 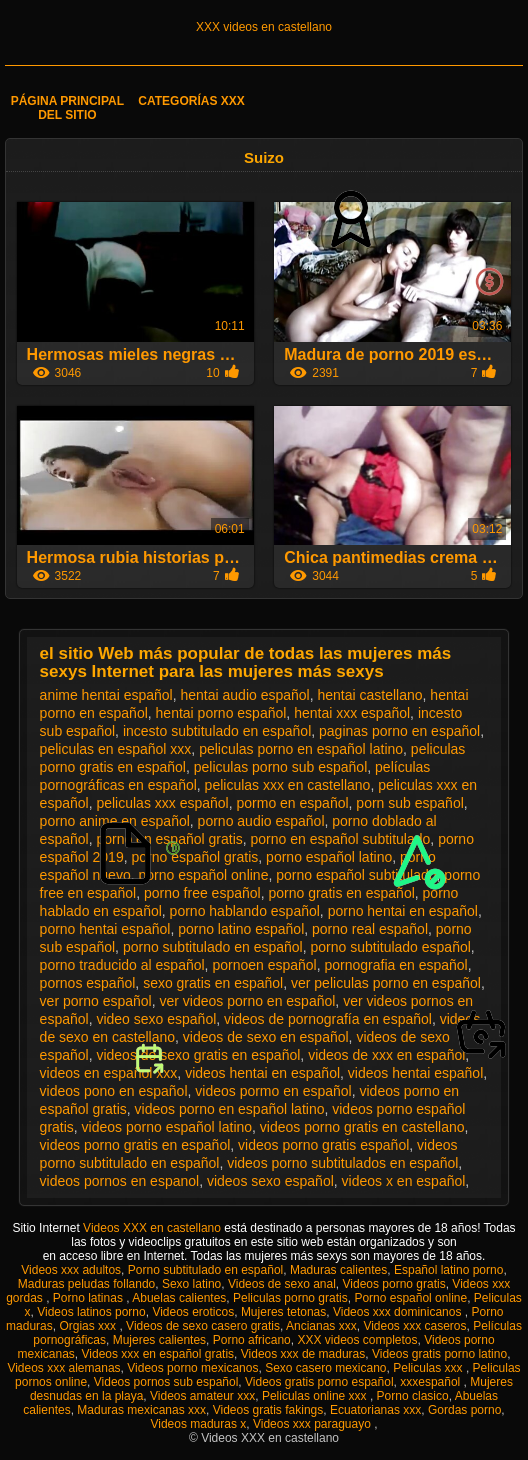 I want to click on share a calendar event, so click(x=149, y=1058).